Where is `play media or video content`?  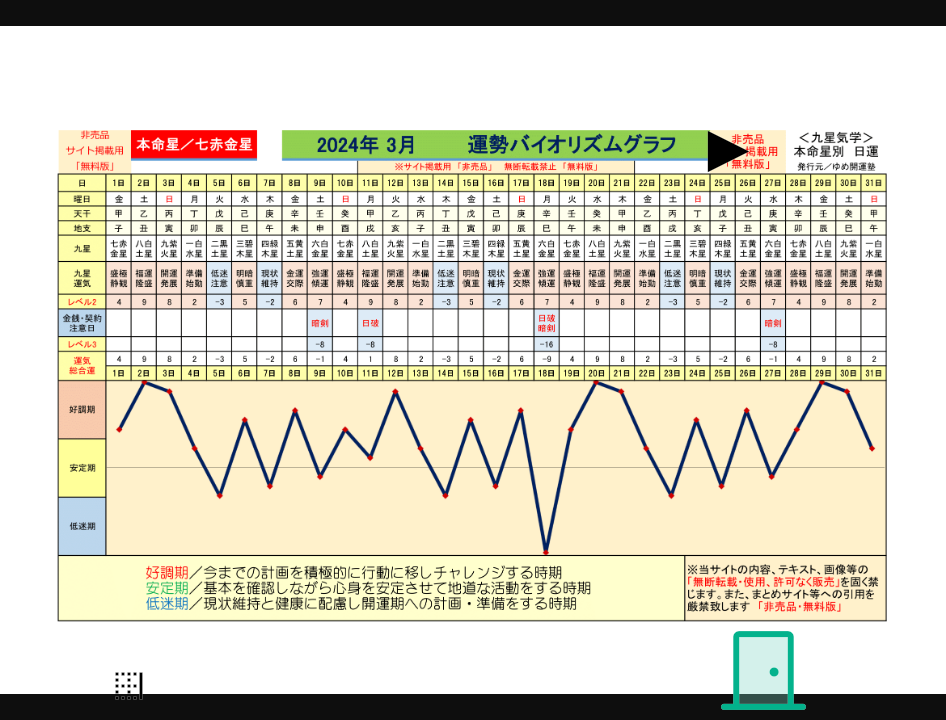 play media or video content is located at coordinates (728, 151).